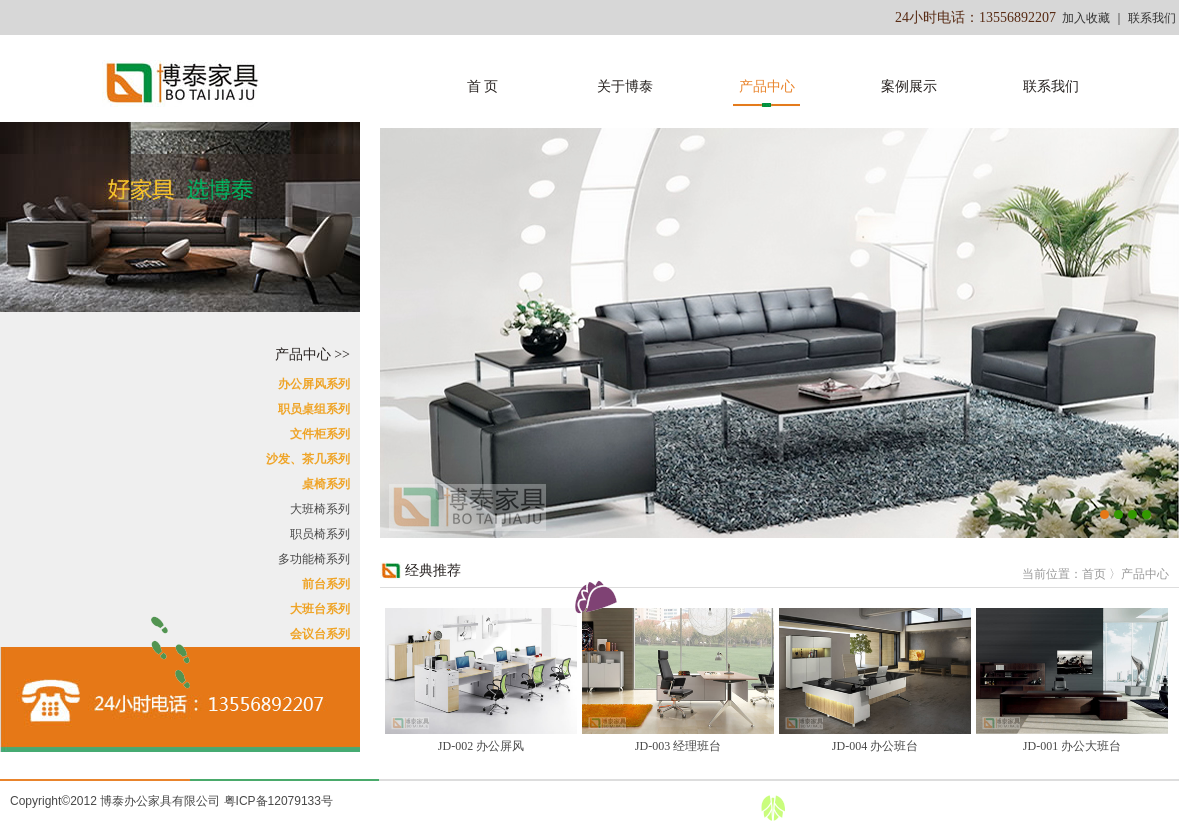  What do you see at coordinates (170, 652) in the screenshot?
I see `track your steps or walking activity` at bounding box center [170, 652].